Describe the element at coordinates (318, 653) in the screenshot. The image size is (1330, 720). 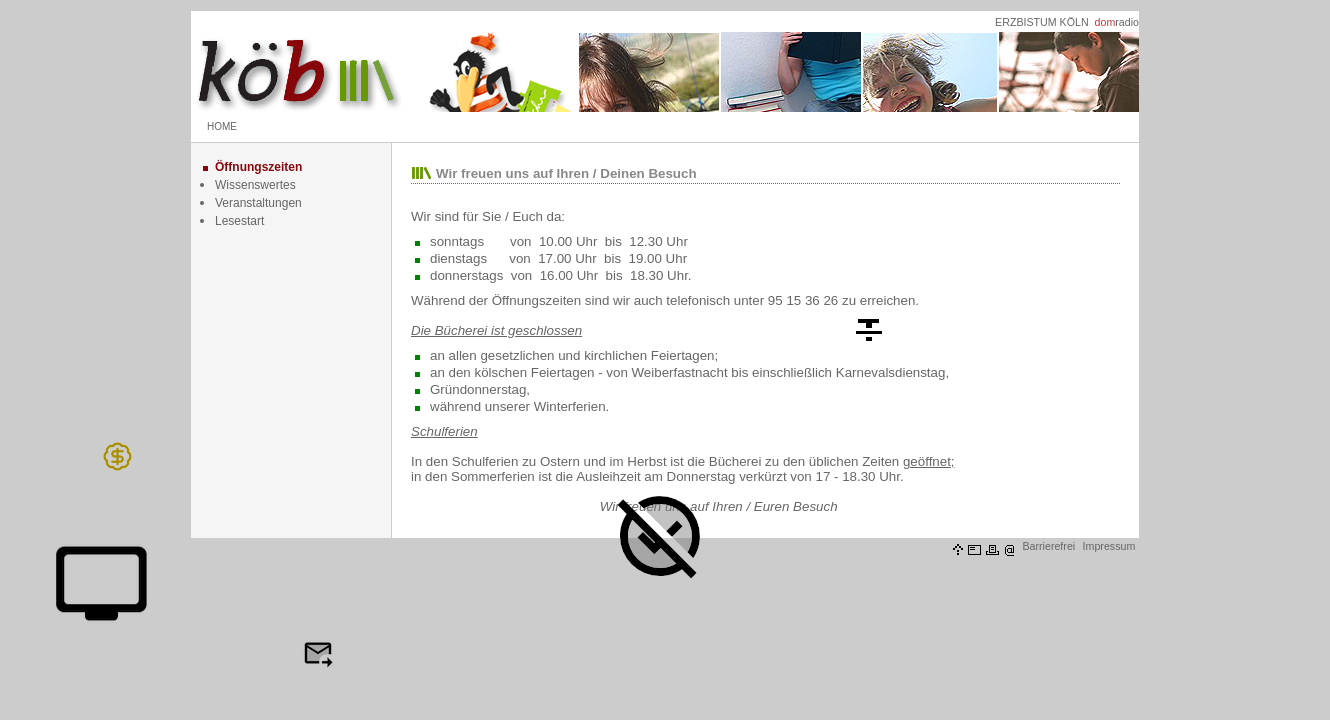
I see `forward an email to another recipient` at that location.